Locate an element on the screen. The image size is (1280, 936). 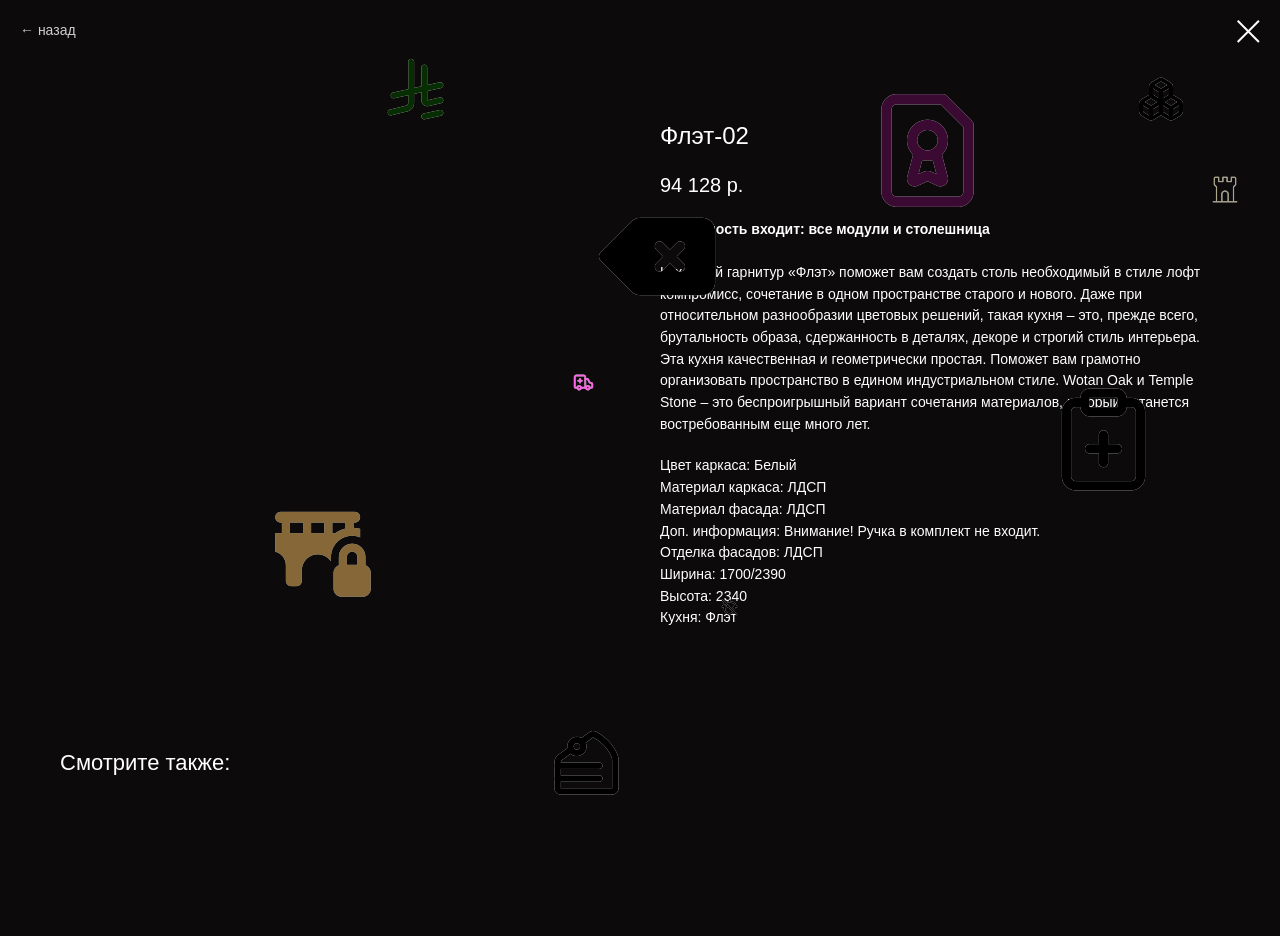
view inventory or packages is located at coordinates (1161, 99).